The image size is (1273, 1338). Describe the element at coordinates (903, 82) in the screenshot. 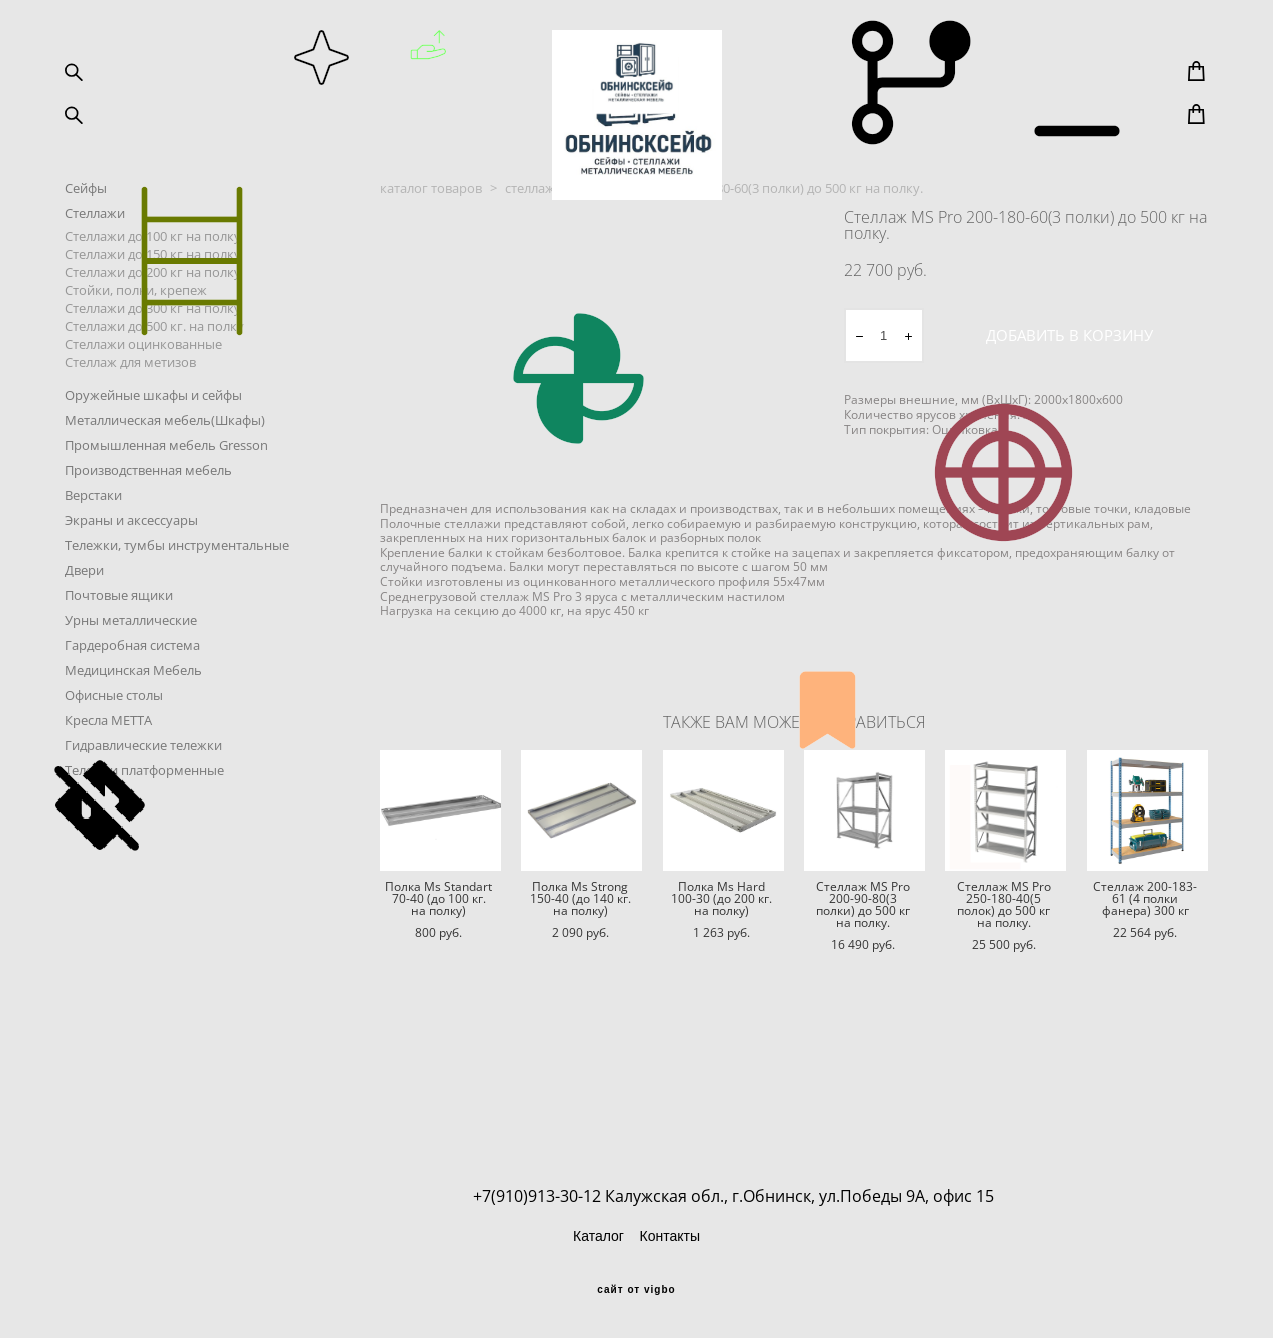

I see `create a new git branch` at that location.